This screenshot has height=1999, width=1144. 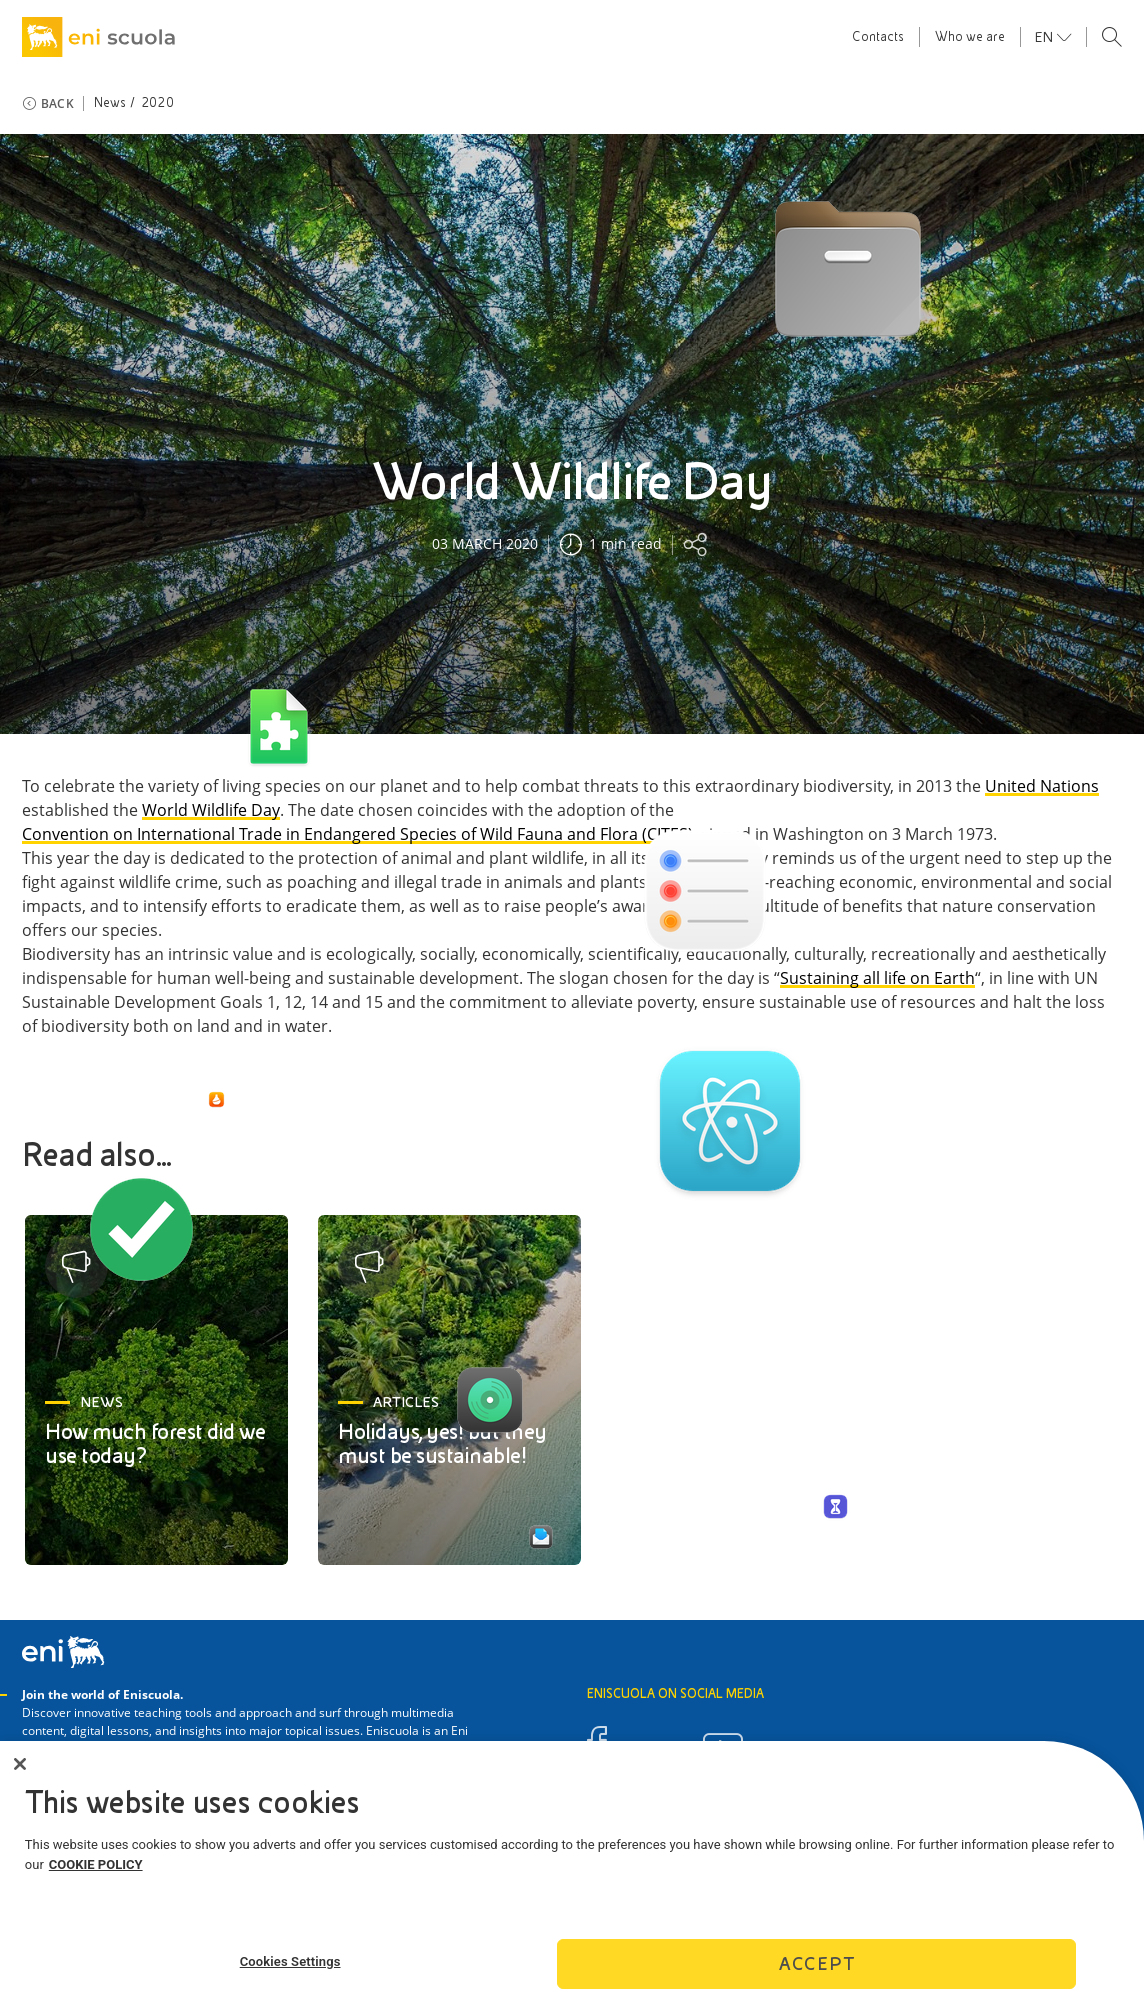 What do you see at coordinates (730, 1121) in the screenshot?
I see `launch an electron-based application` at bounding box center [730, 1121].